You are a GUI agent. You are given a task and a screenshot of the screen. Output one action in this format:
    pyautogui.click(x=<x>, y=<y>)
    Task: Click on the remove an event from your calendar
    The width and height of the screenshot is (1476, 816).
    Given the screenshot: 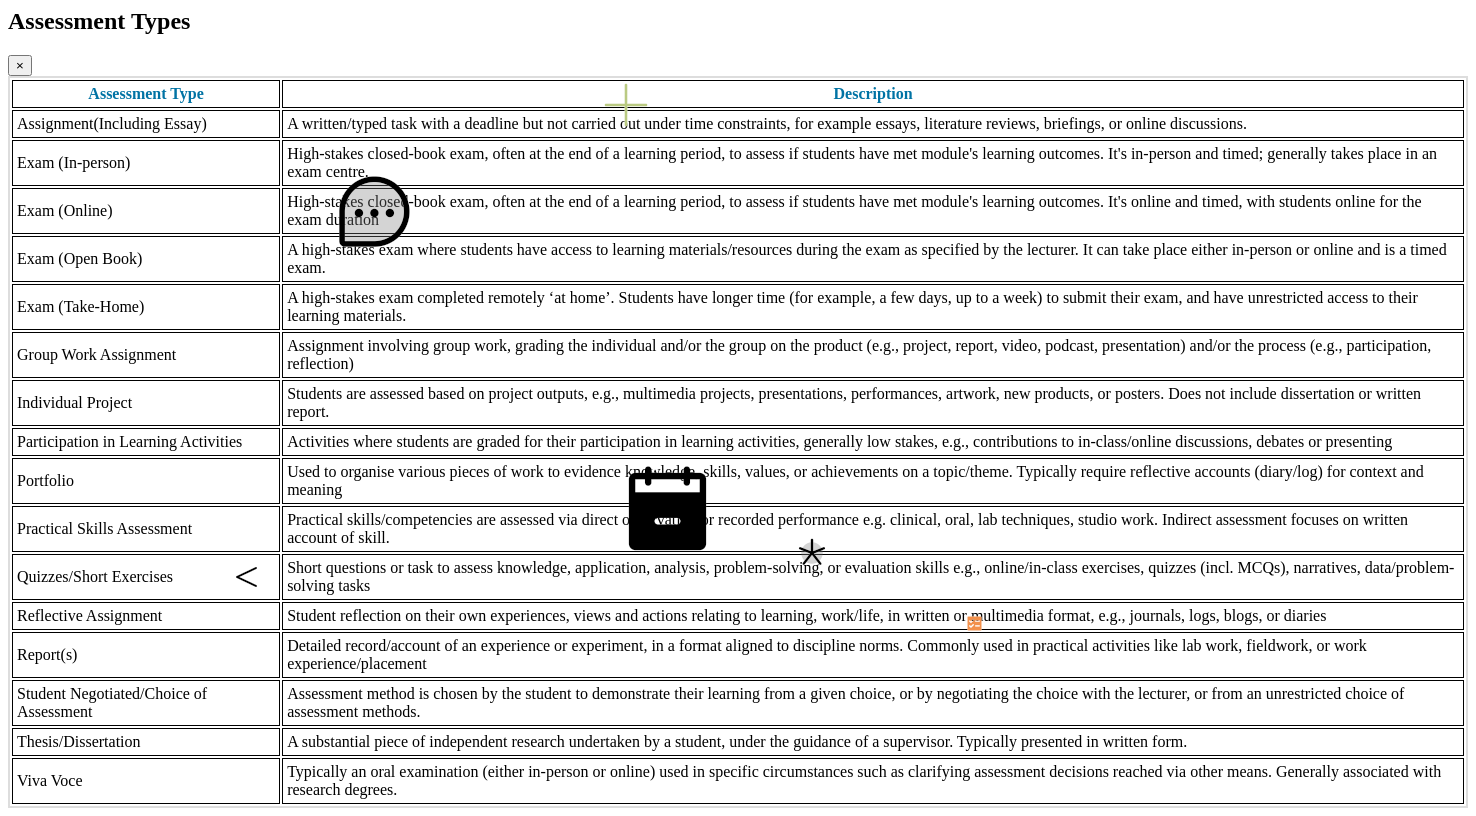 What is the action you would take?
    pyautogui.click(x=667, y=511)
    